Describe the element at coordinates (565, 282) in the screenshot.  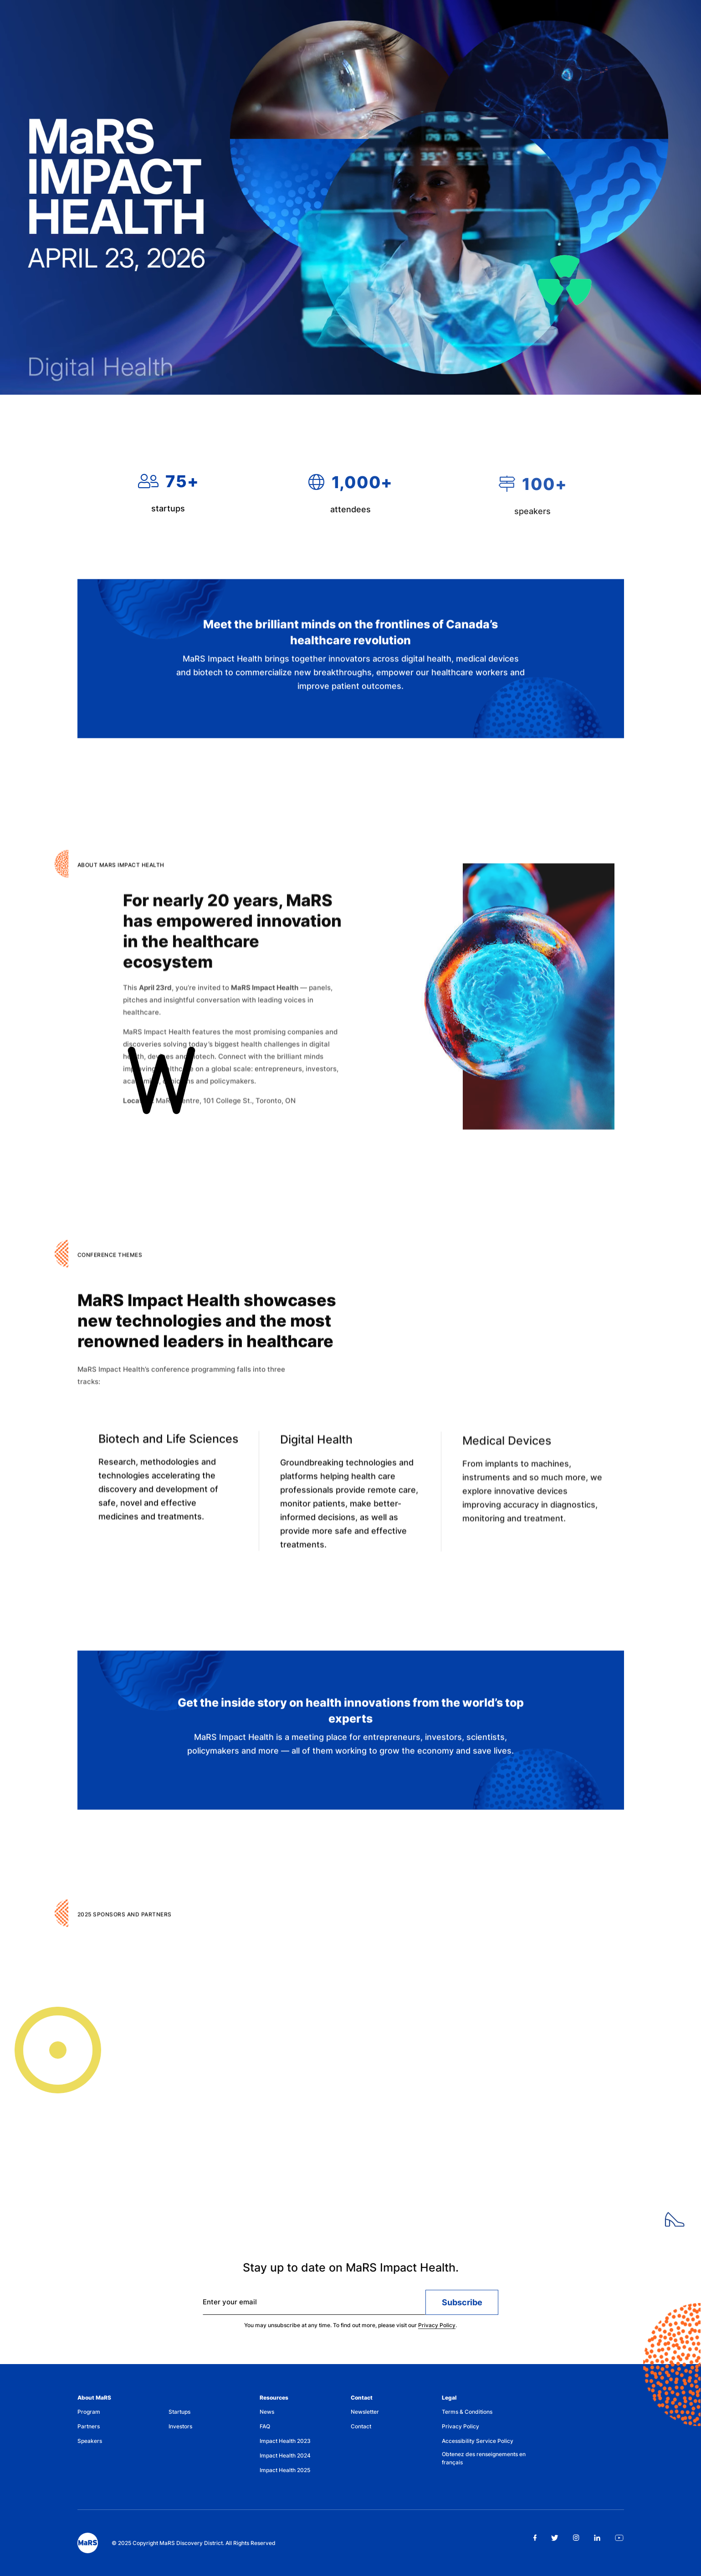
I see `indicates radioactive or hazardous material warning` at that location.